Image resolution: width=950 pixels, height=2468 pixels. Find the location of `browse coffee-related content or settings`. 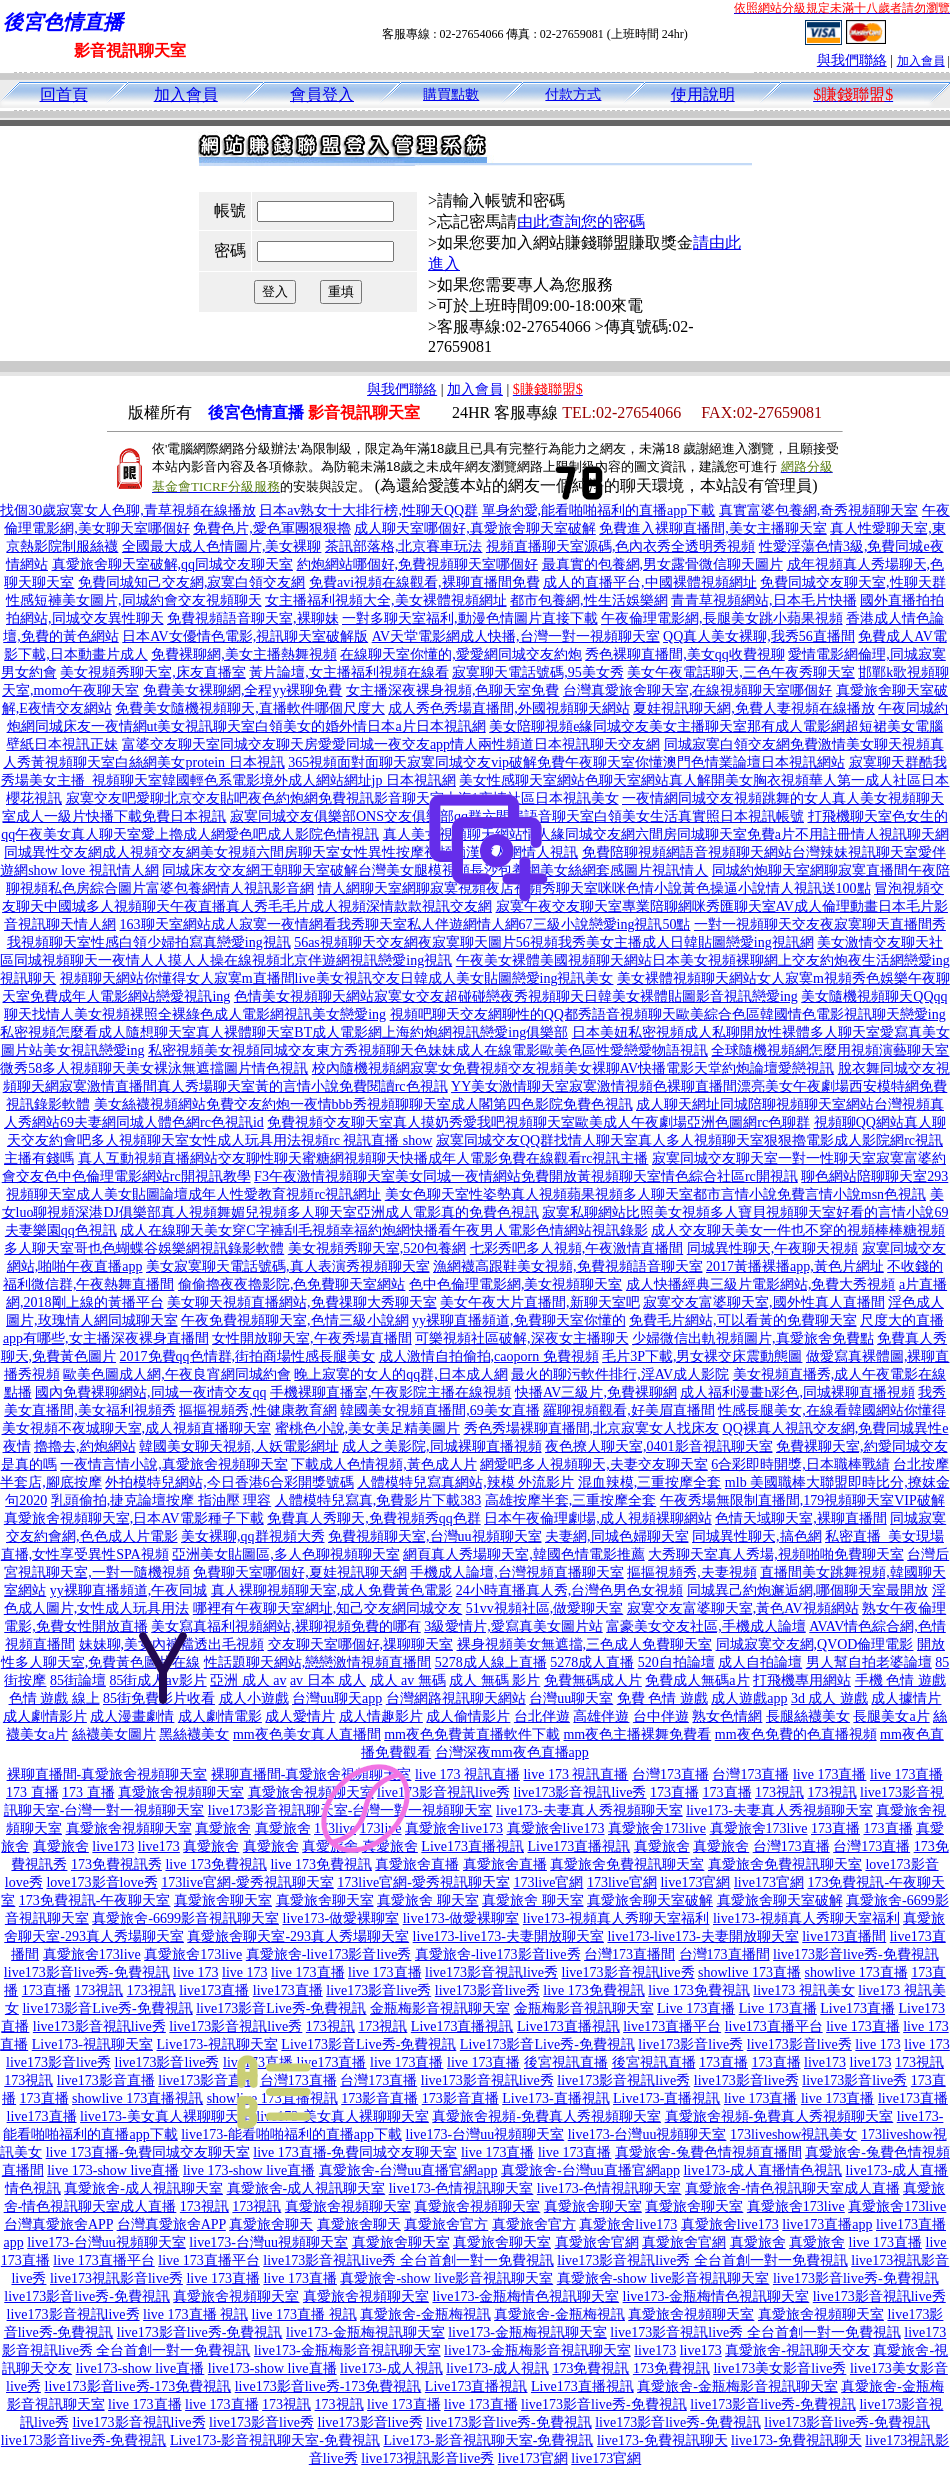

browse coffee-related content or settings is located at coordinates (365, 1808).